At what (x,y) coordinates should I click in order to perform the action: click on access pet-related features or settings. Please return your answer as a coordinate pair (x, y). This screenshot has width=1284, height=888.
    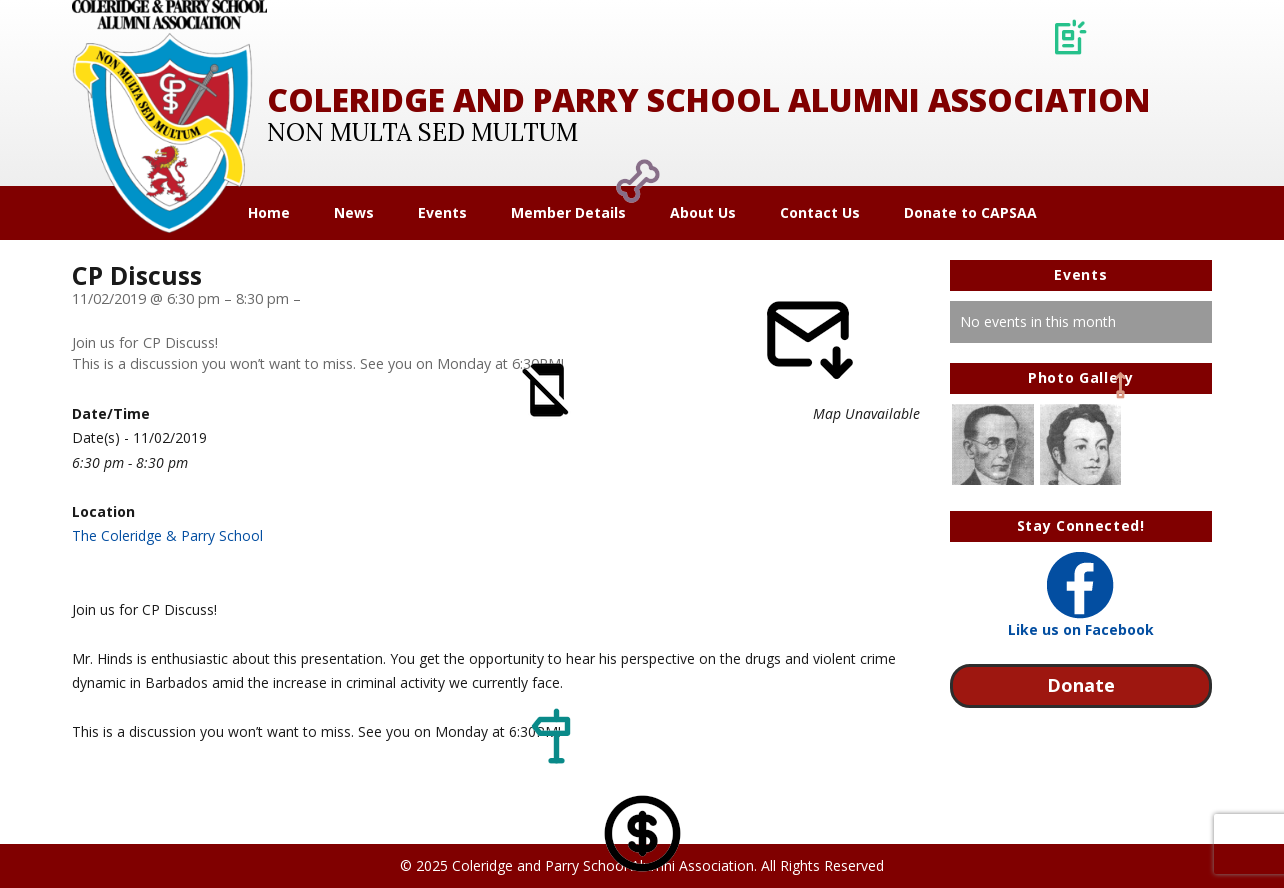
    Looking at the image, I should click on (638, 181).